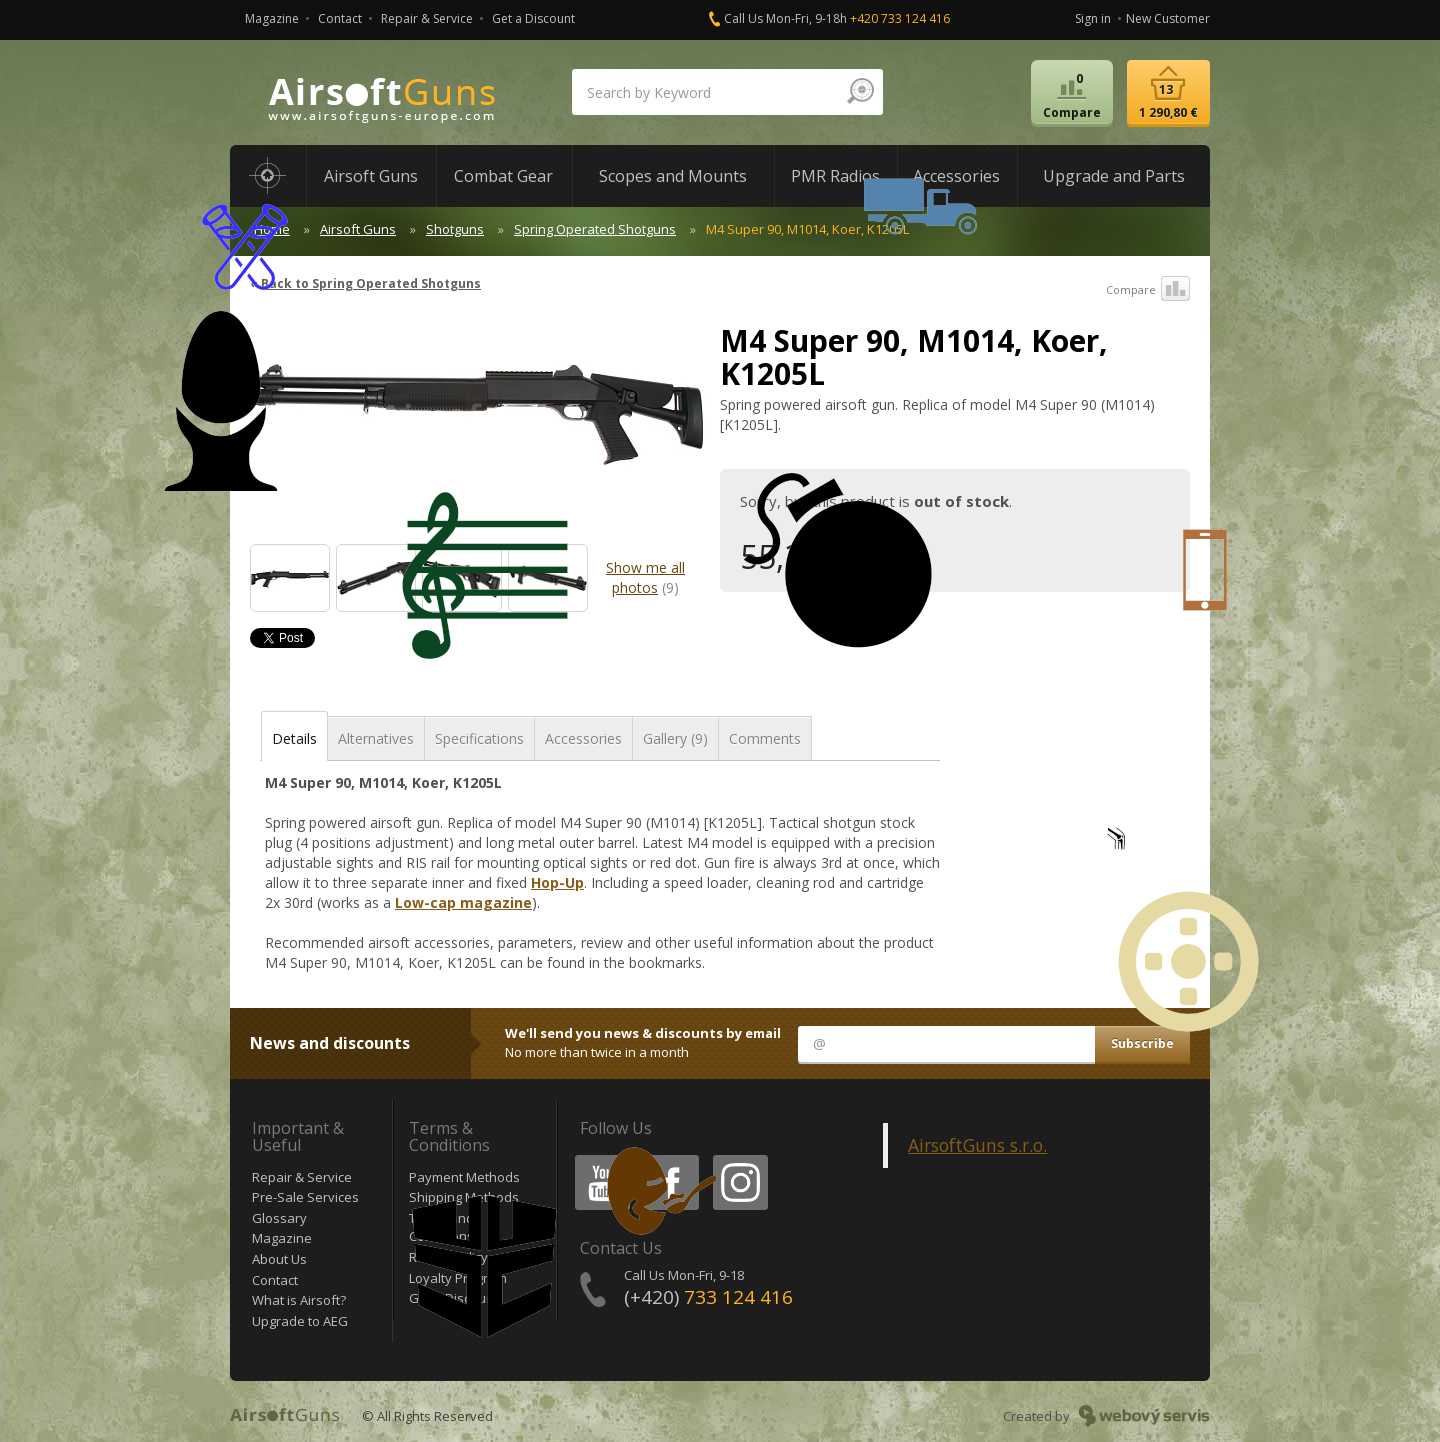  Describe the element at coordinates (1188, 961) in the screenshot. I see `indicates a target or objective marker` at that location.